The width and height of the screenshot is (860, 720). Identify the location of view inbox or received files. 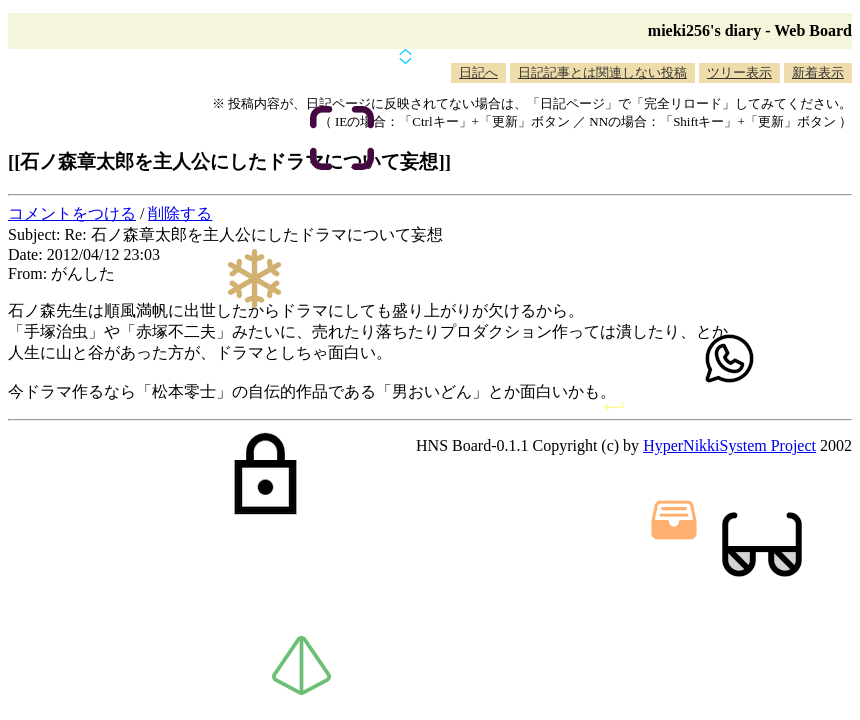
(674, 520).